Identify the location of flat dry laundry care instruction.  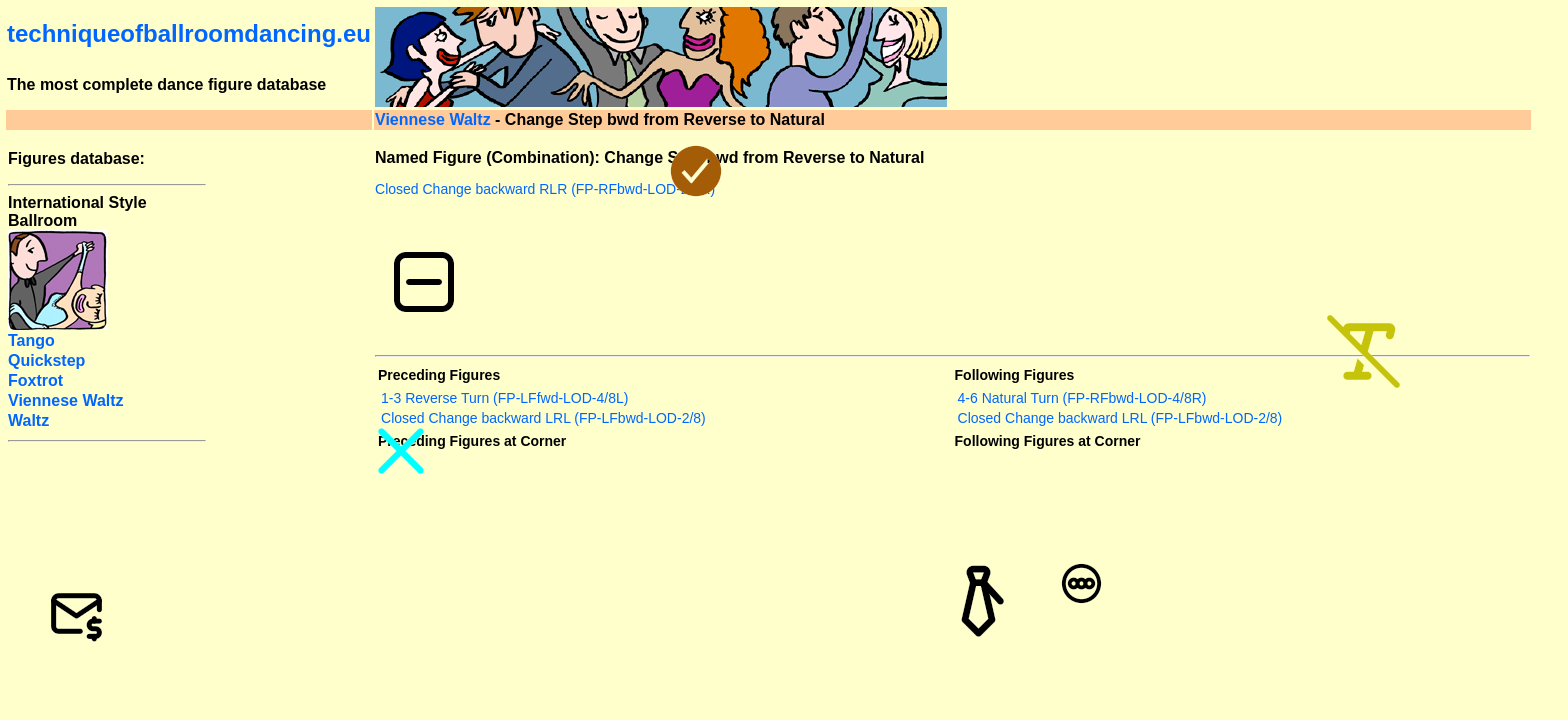
(424, 282).